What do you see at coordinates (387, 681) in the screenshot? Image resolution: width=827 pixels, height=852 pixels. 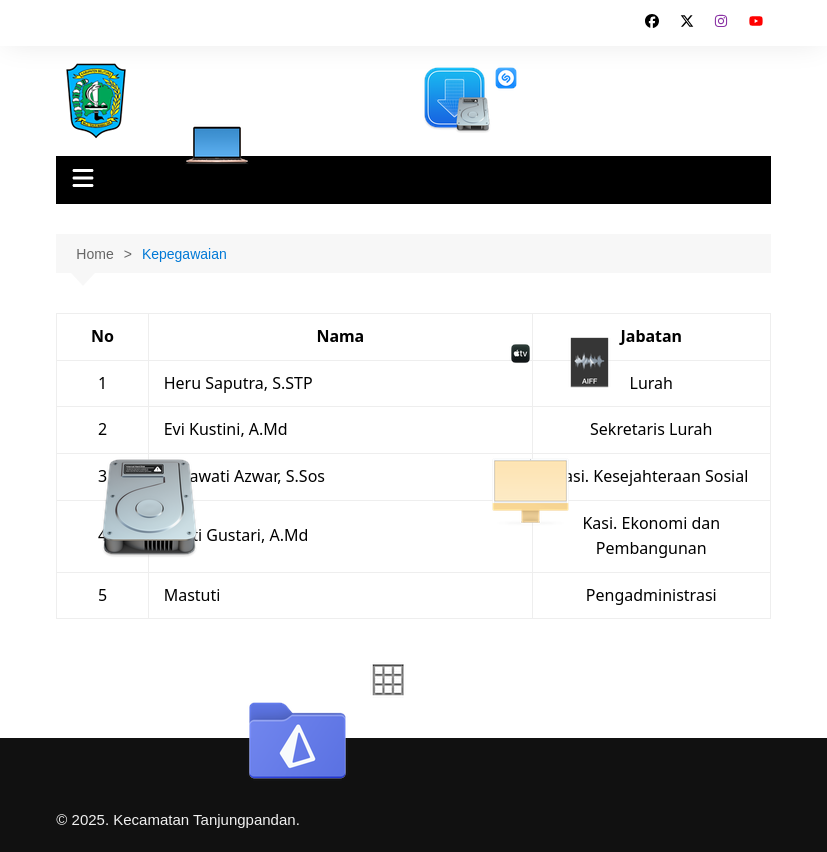 I see `switch to grid view layout` at bounding box center [387, 681].